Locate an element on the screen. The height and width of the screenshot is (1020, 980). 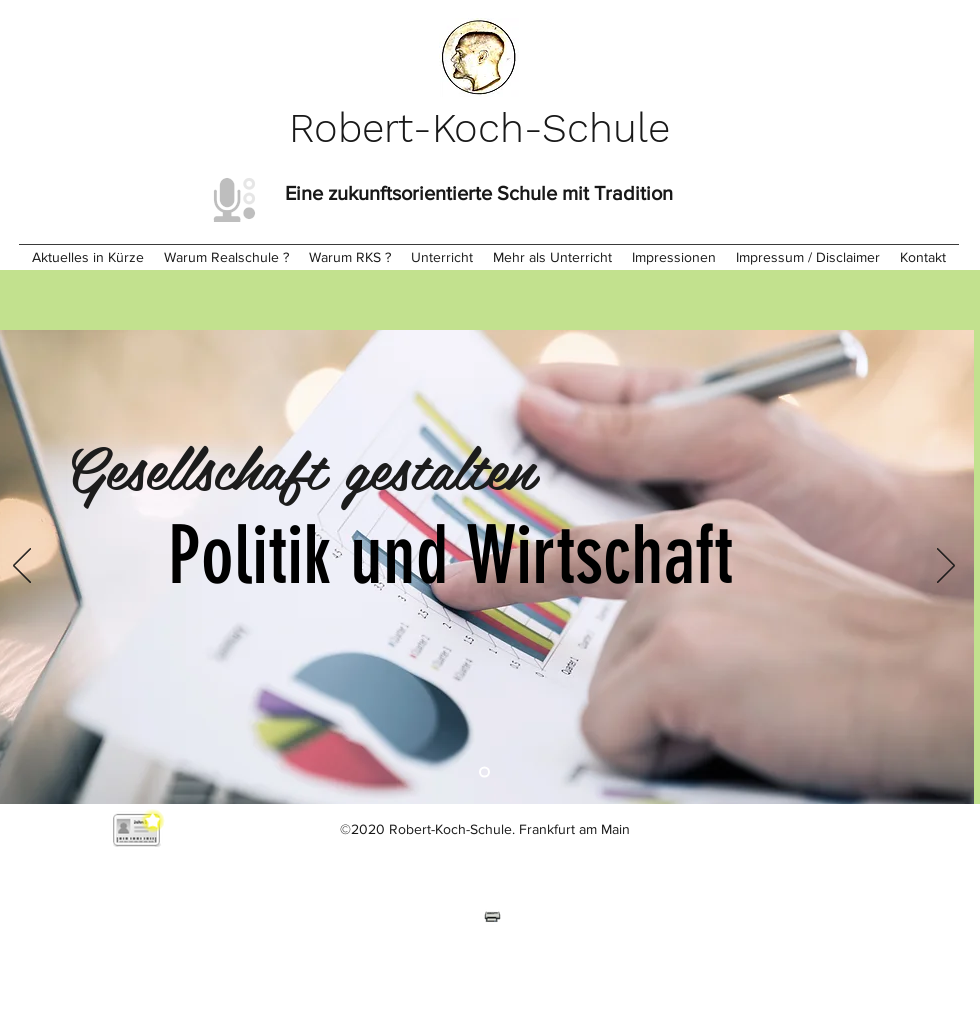
indicates microphone input level is set to low is located at coordinates (234, 198).